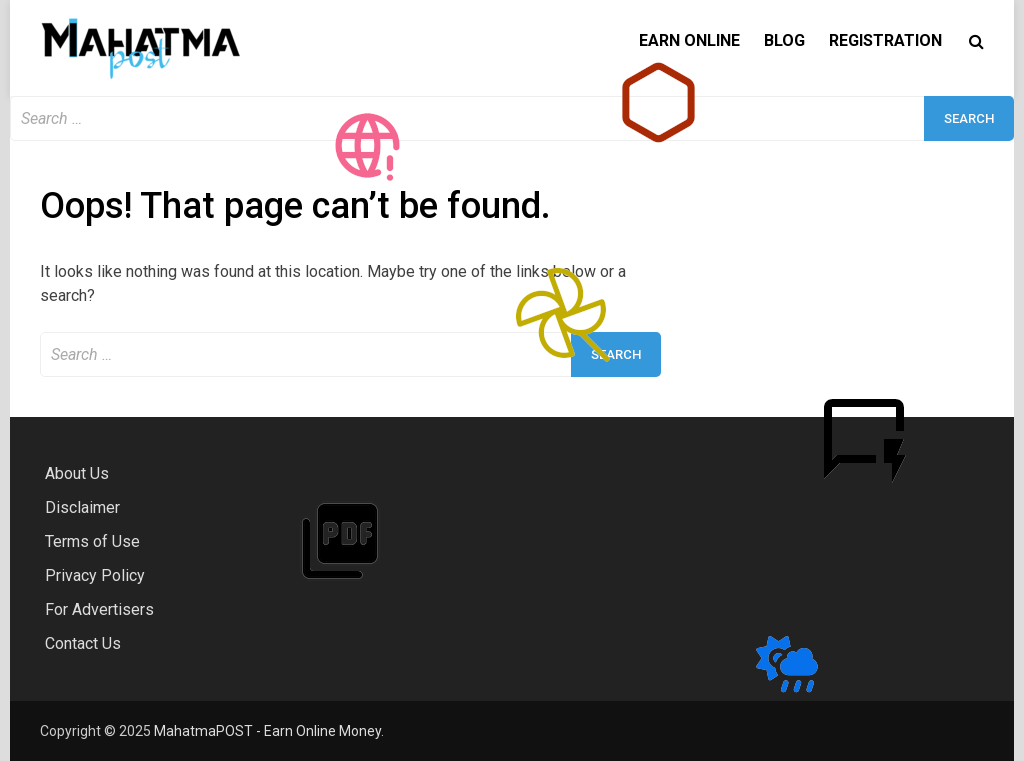 This screenshot has height=761, width=1024. Describe the element at coordinates (787, 665) in the screenshot. I see `current weather conditions with mixed sun and rain` at that location.